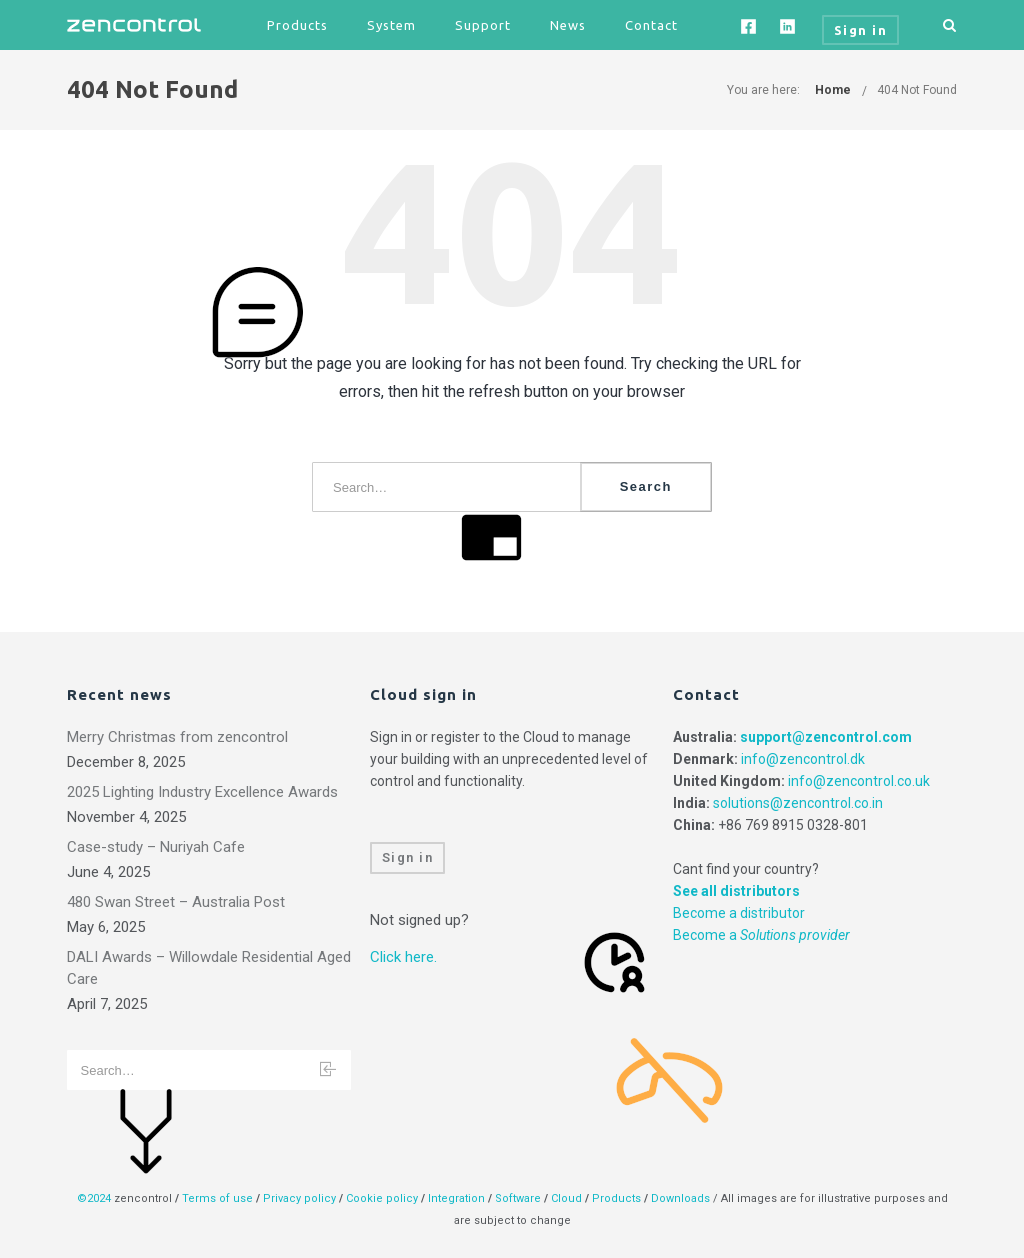  I want to click on open chat or messaging, so click(256, 314).